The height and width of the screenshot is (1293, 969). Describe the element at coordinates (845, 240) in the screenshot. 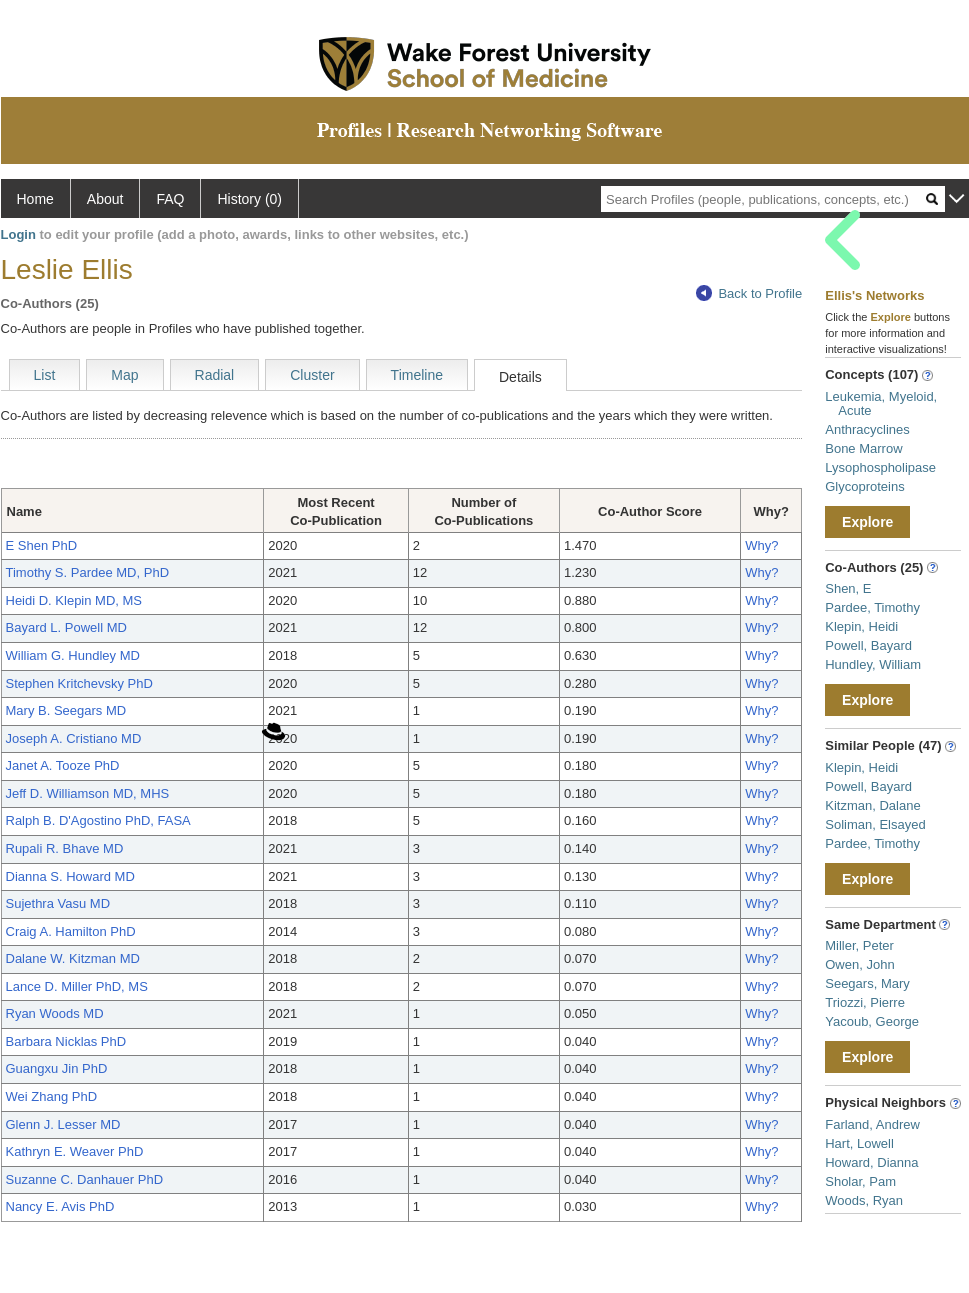

I see `go back to the previous screen` at that location.